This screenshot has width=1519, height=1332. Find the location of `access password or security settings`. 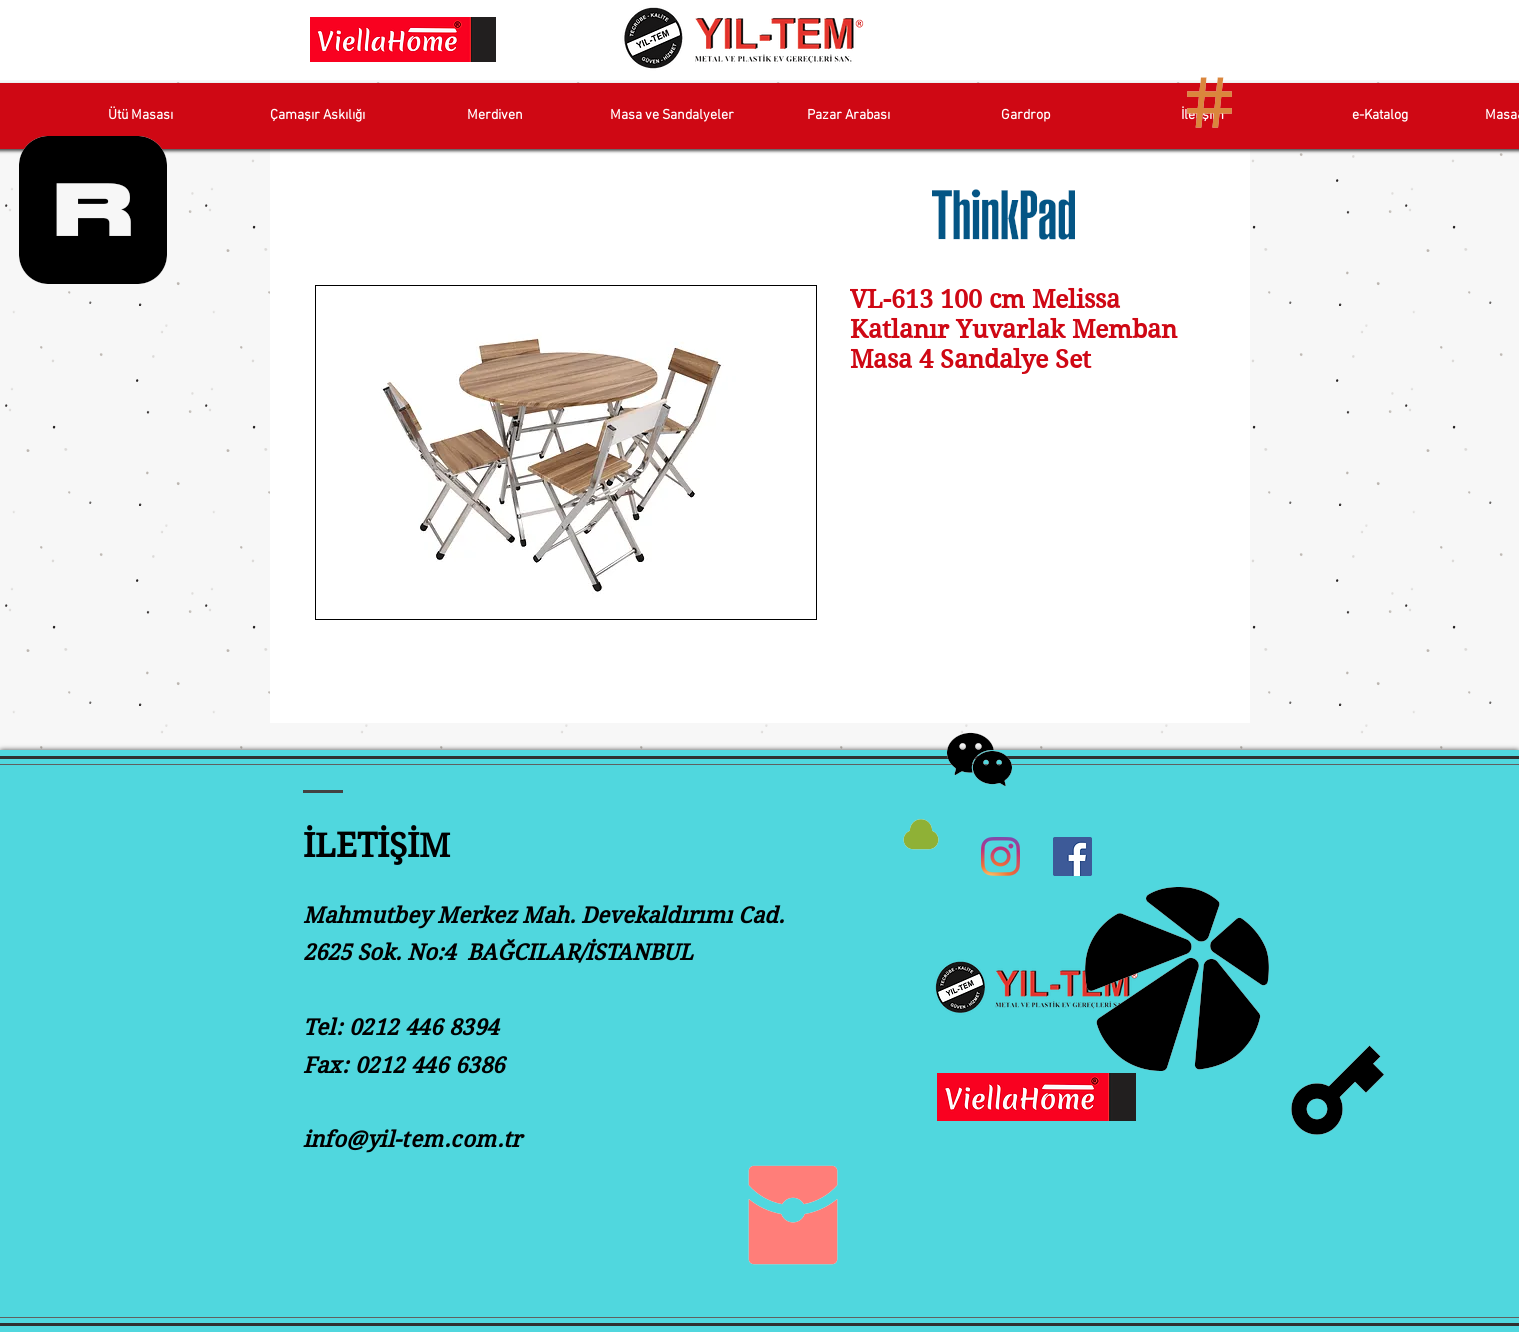

access password or security settings is located at coordinates (1337, 1088).